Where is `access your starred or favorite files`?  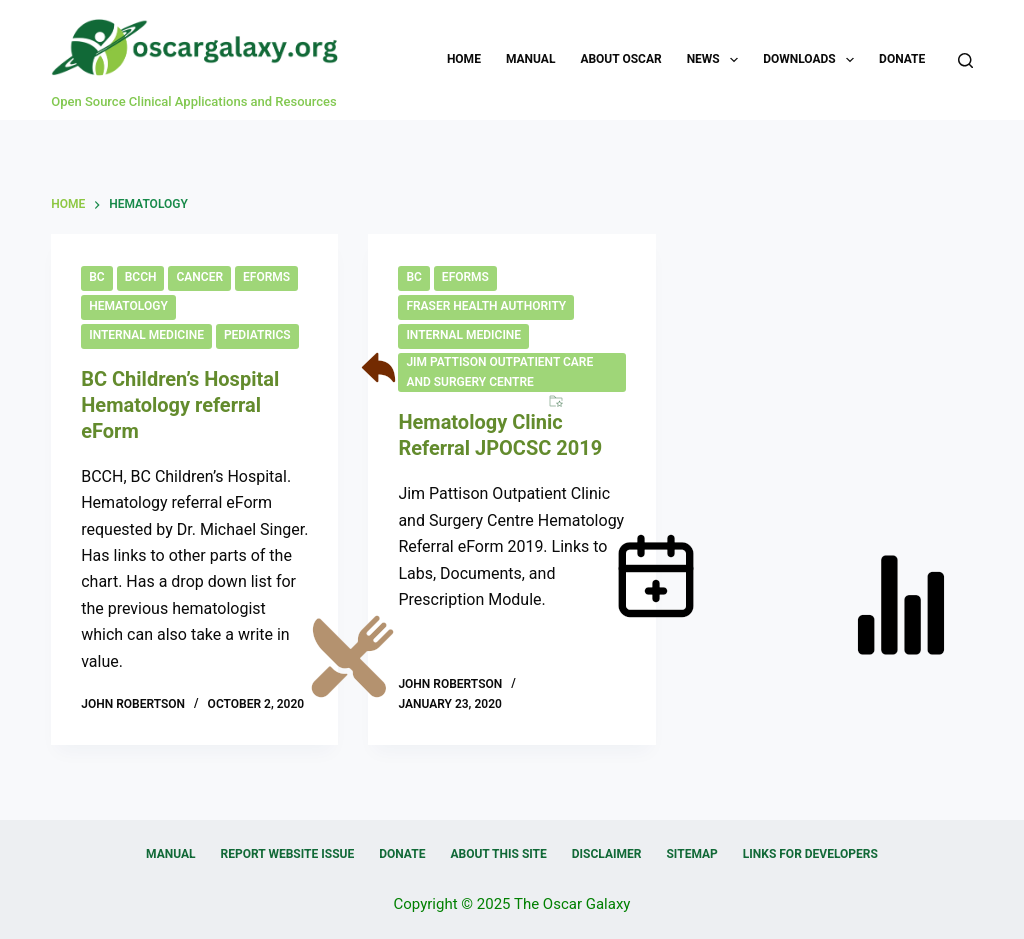
access your starred or favorite files is located at coordinates (556, 401).